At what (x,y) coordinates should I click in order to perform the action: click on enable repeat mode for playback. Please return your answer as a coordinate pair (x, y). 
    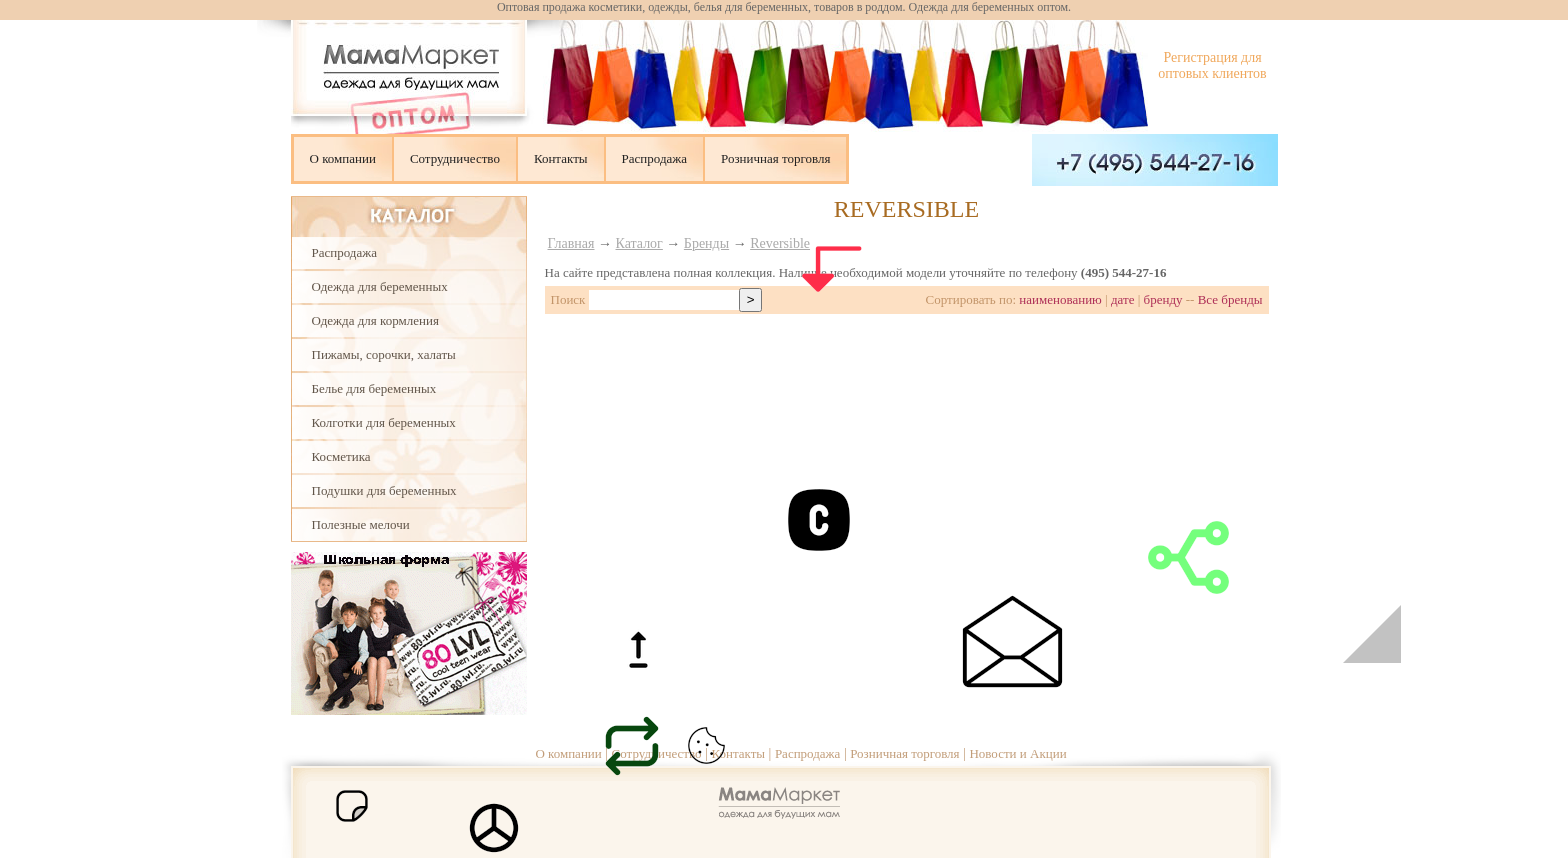
    Looking at the image, I should click on (632, 746).